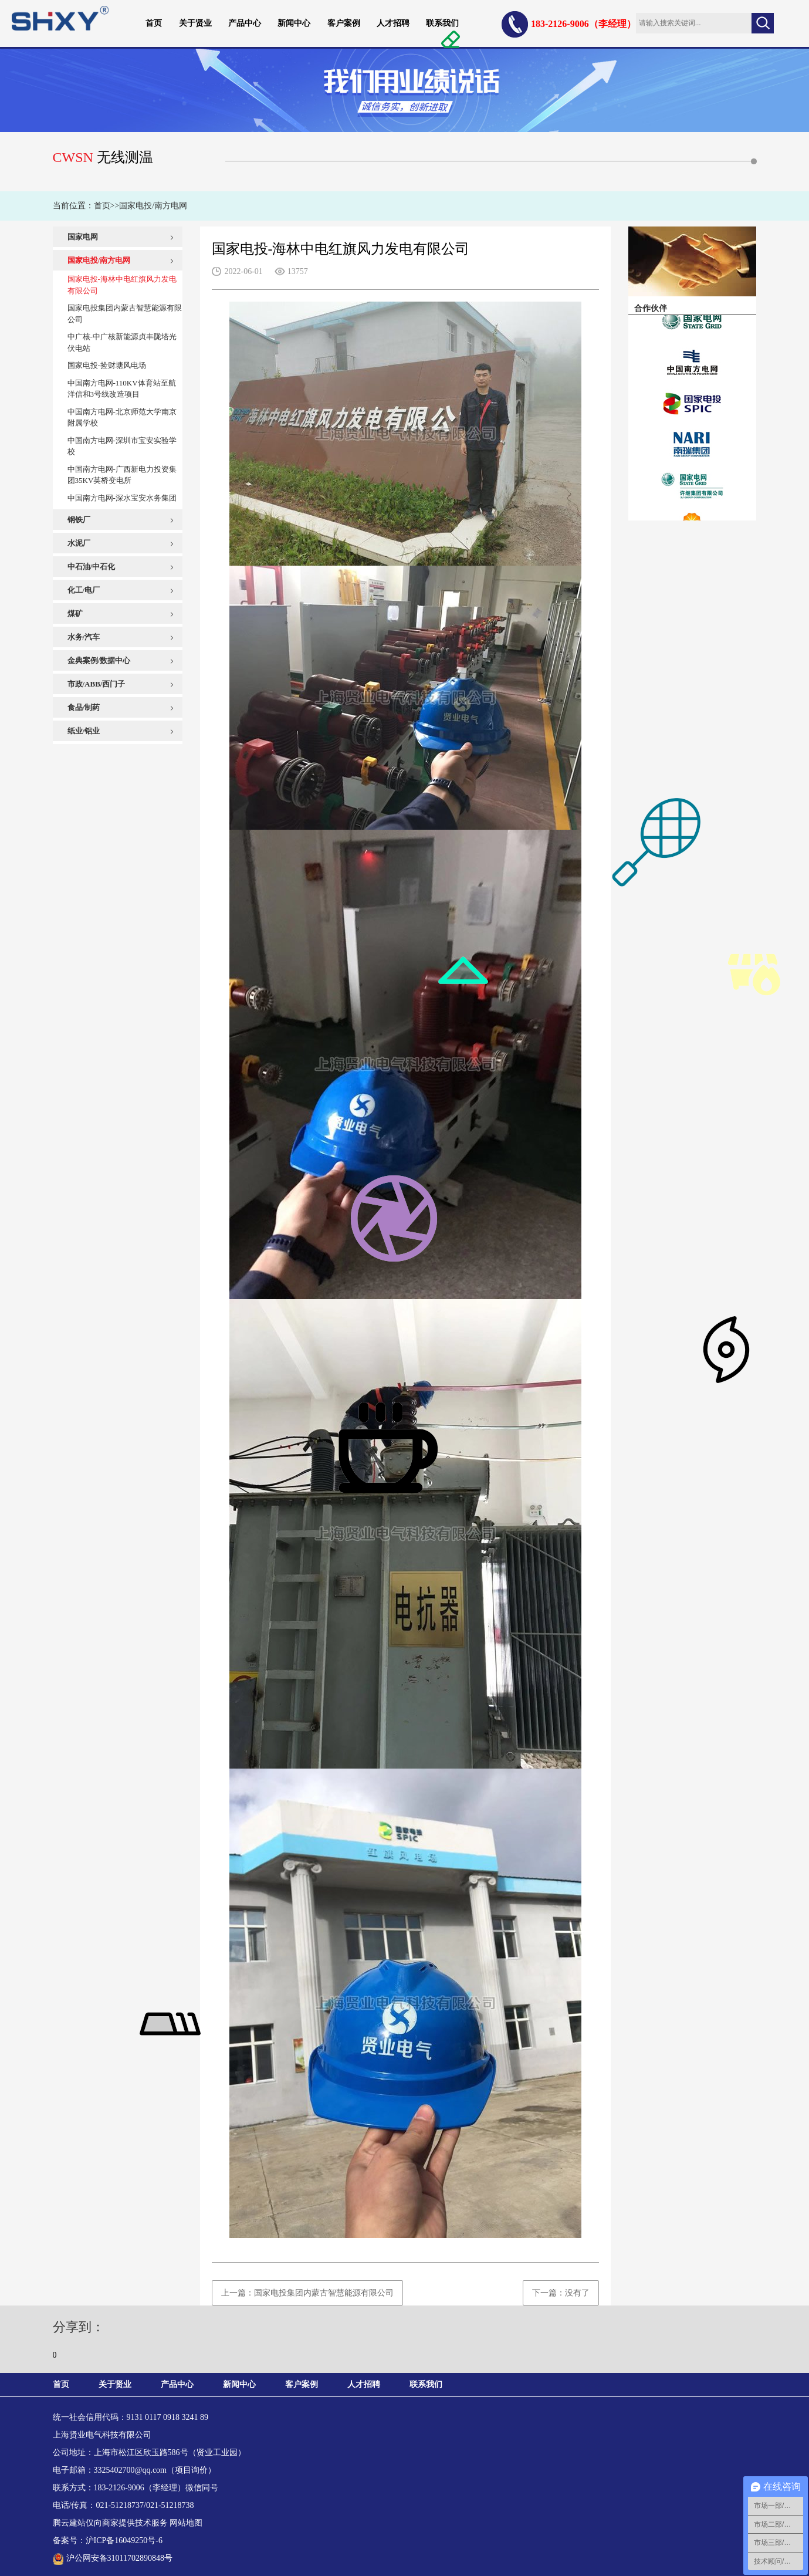 The image size is (809, 2576). What do you see at coordinates (394, 1218) in the screenshot?
I see `open camera settings` at bounding box center [394, 1218].